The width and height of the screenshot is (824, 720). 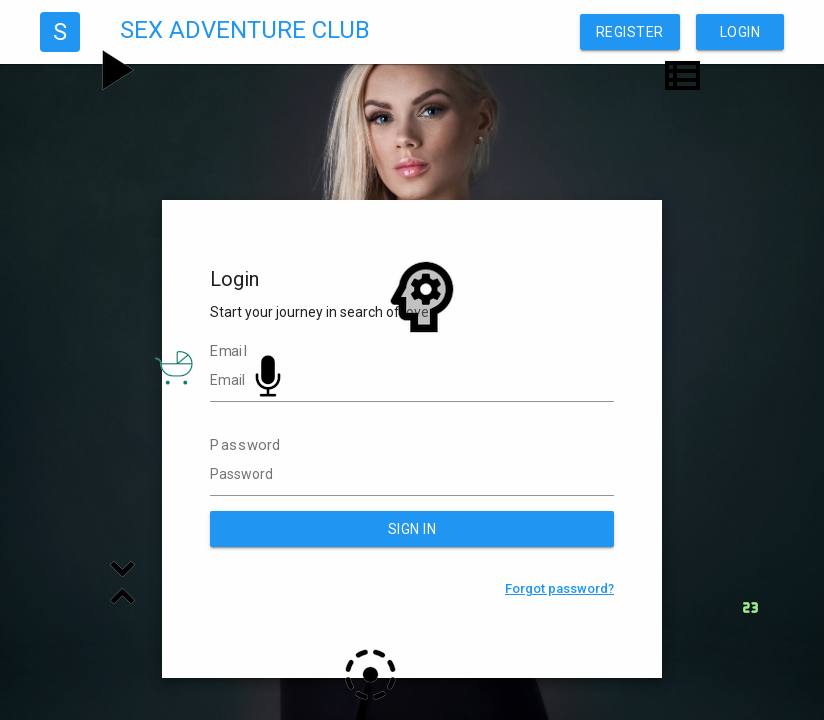 What do you see at coordinates (268, 376) in the screenshot?
I see `tap to start voice input` at bounding box center [268, 376].